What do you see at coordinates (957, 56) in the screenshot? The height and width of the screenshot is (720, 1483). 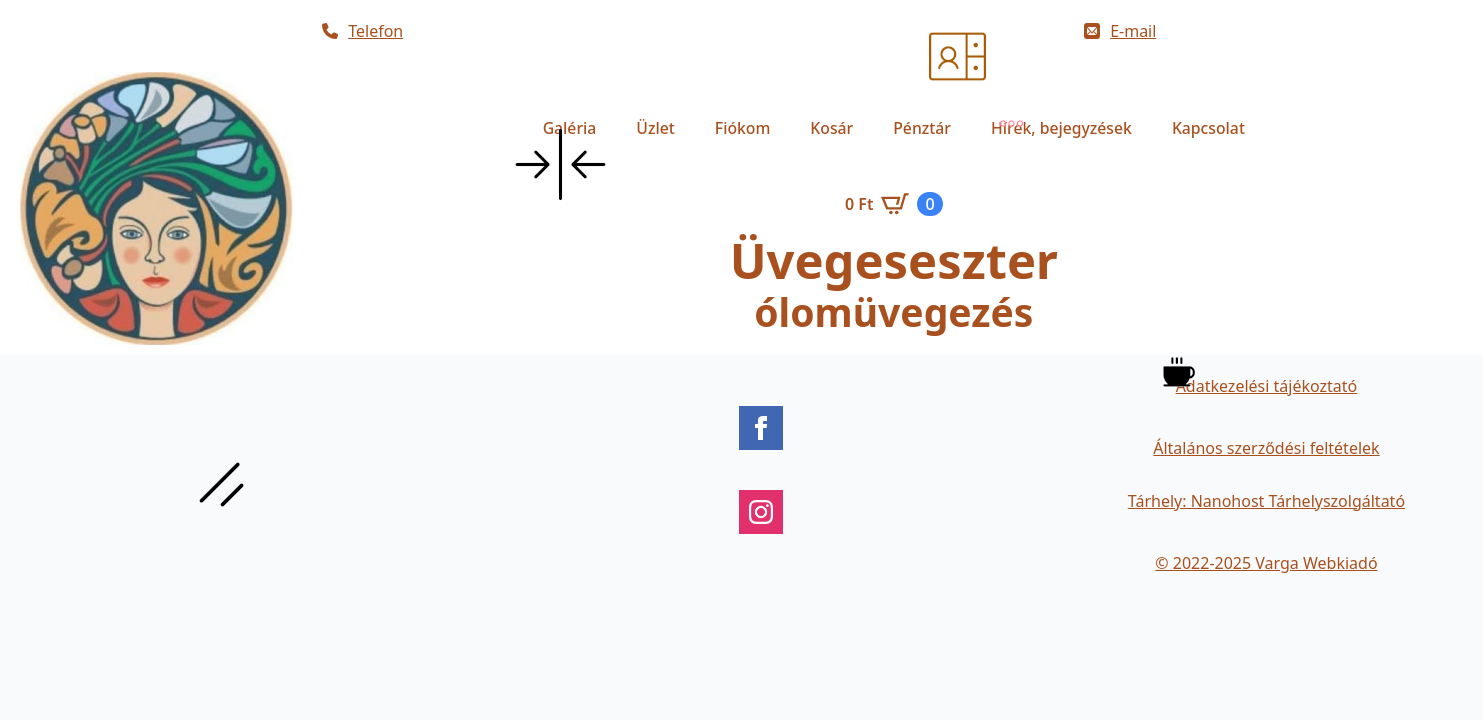 I see `start or join a video conference` at bounding box center [957, 56].